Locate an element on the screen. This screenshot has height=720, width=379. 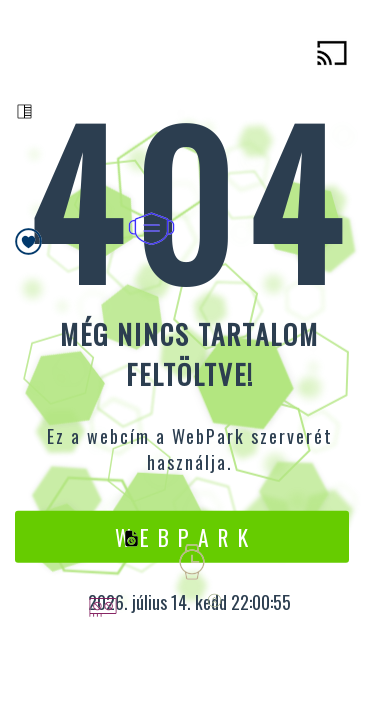
scroll to top of page is located at coordinates (214, 600).